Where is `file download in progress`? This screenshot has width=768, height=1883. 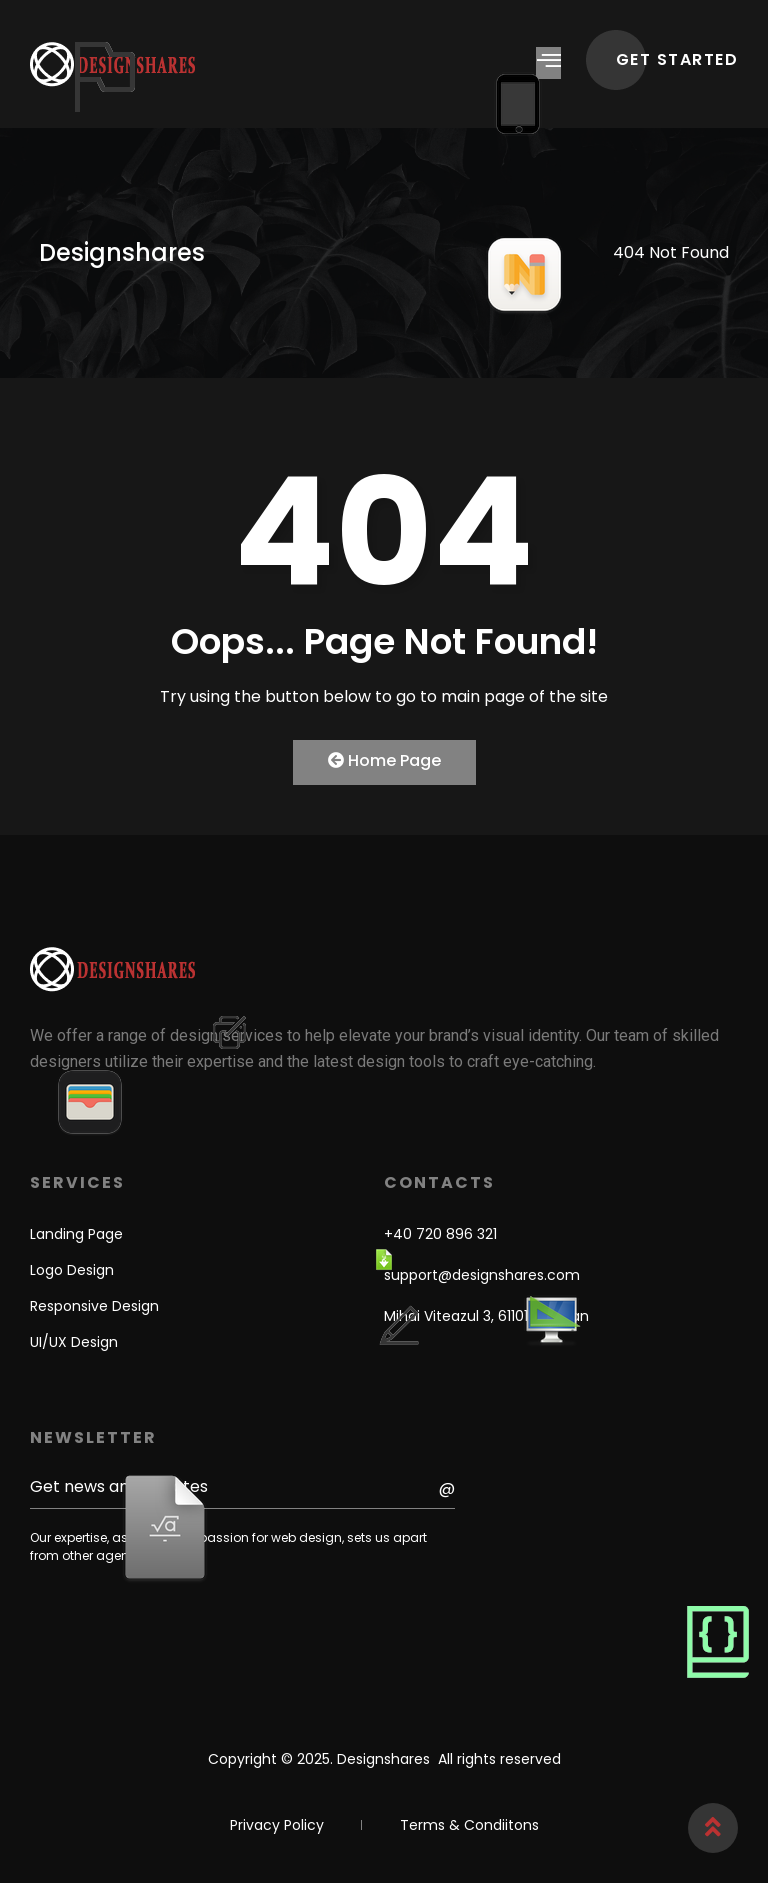
file download in progress is located at coordinates (384, 1260).